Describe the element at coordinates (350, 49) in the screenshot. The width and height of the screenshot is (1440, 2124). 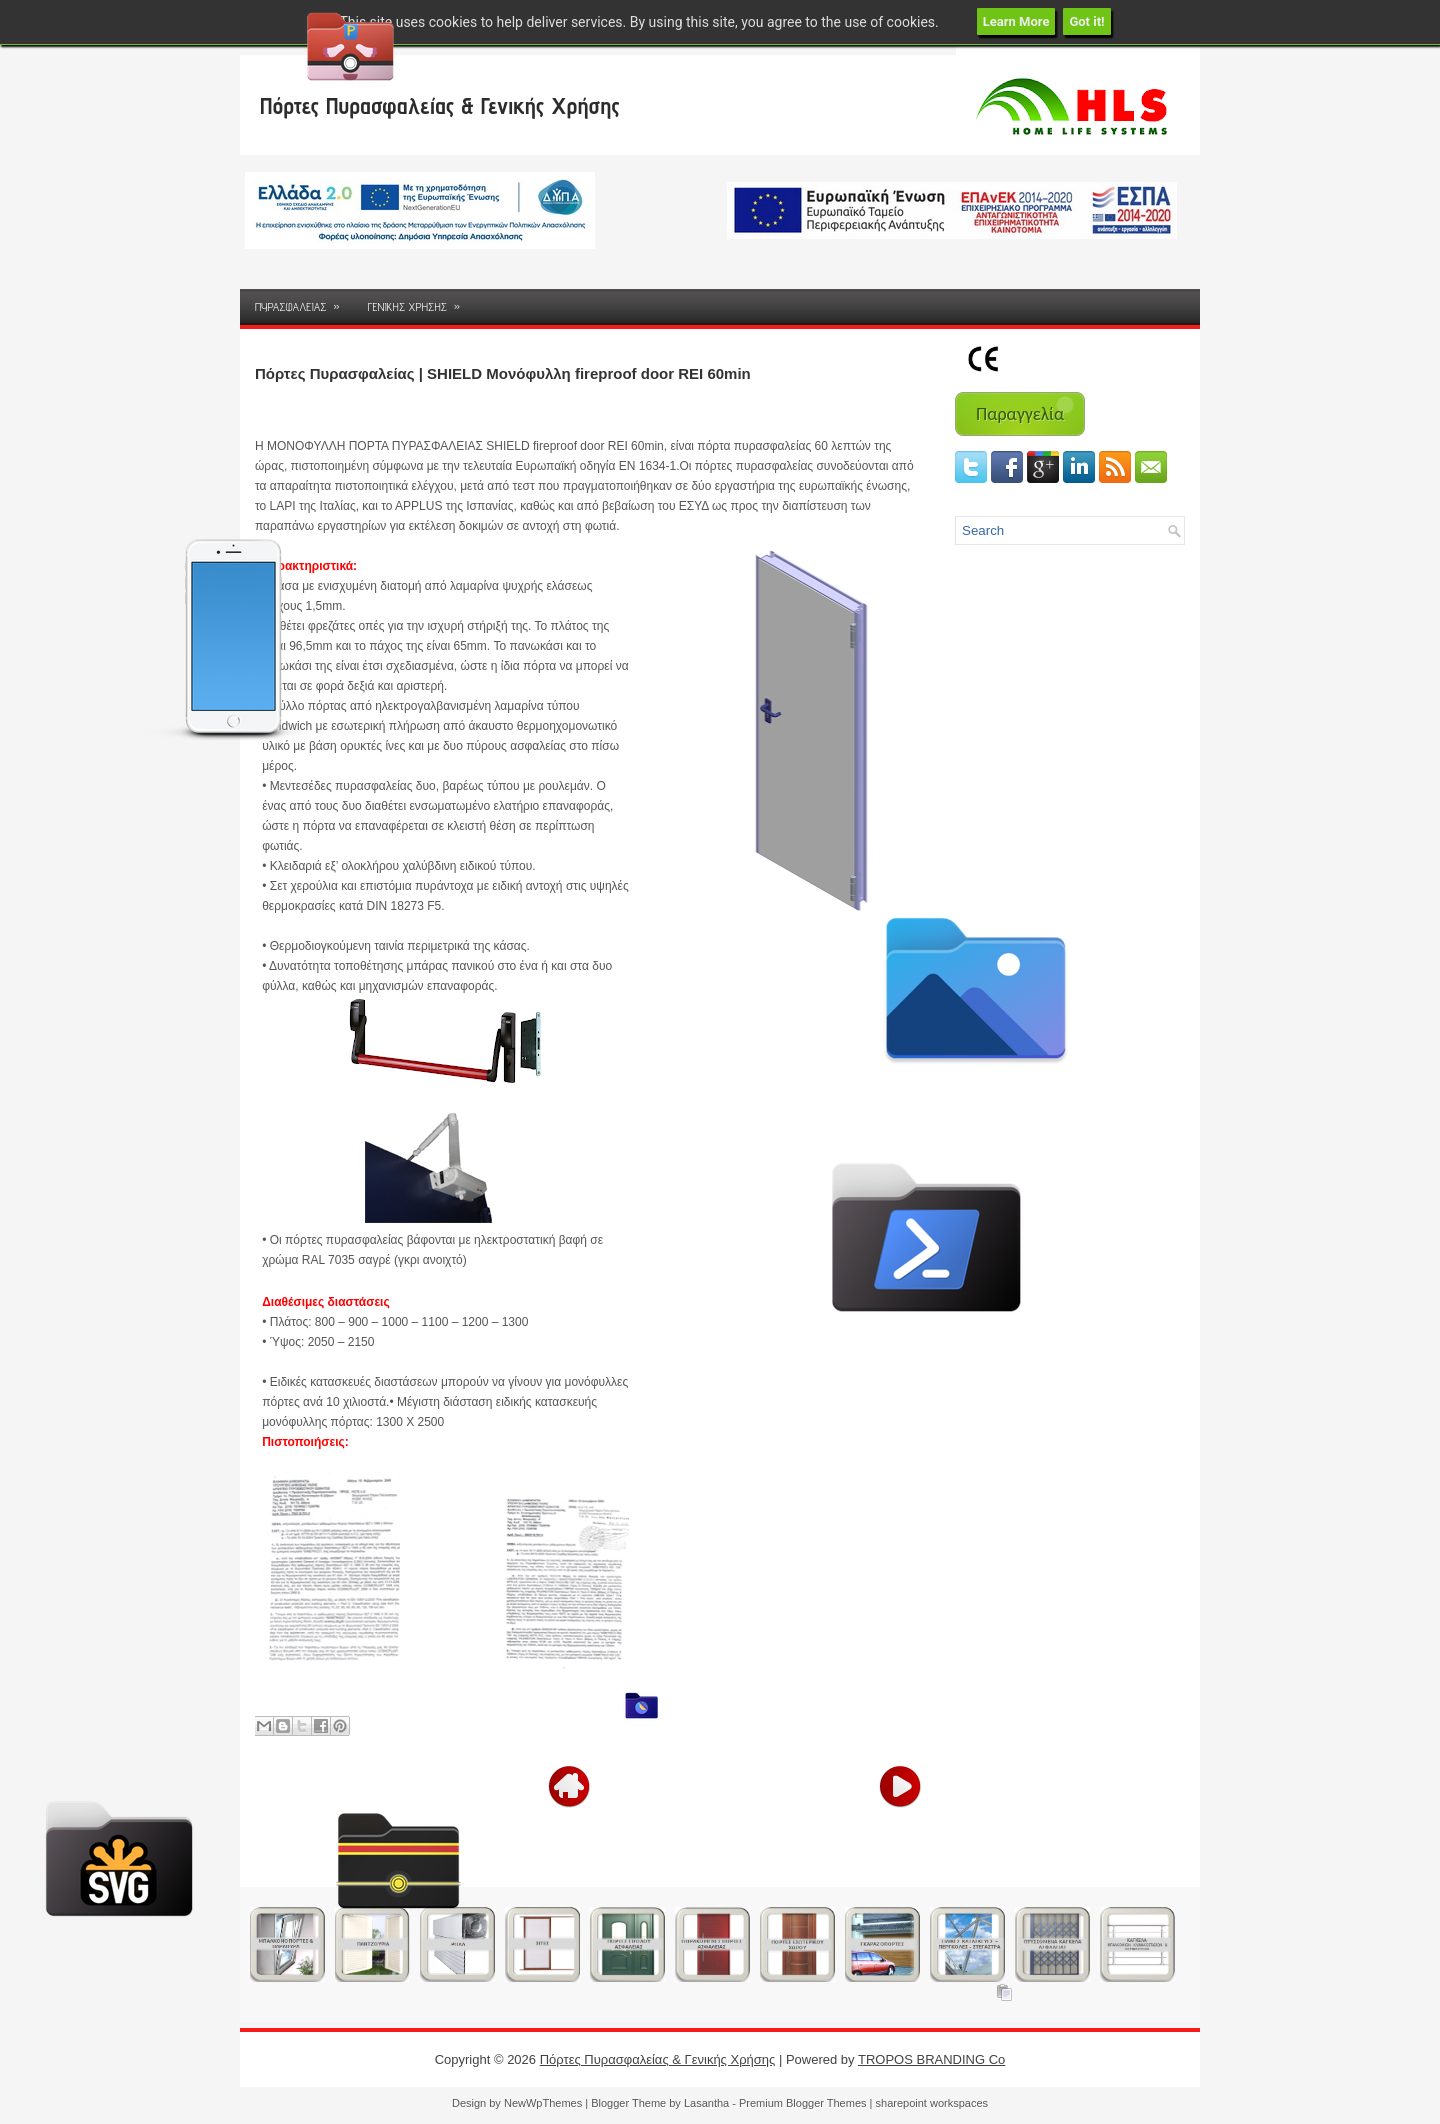
I see `open pokémon-themed folder` at that location.